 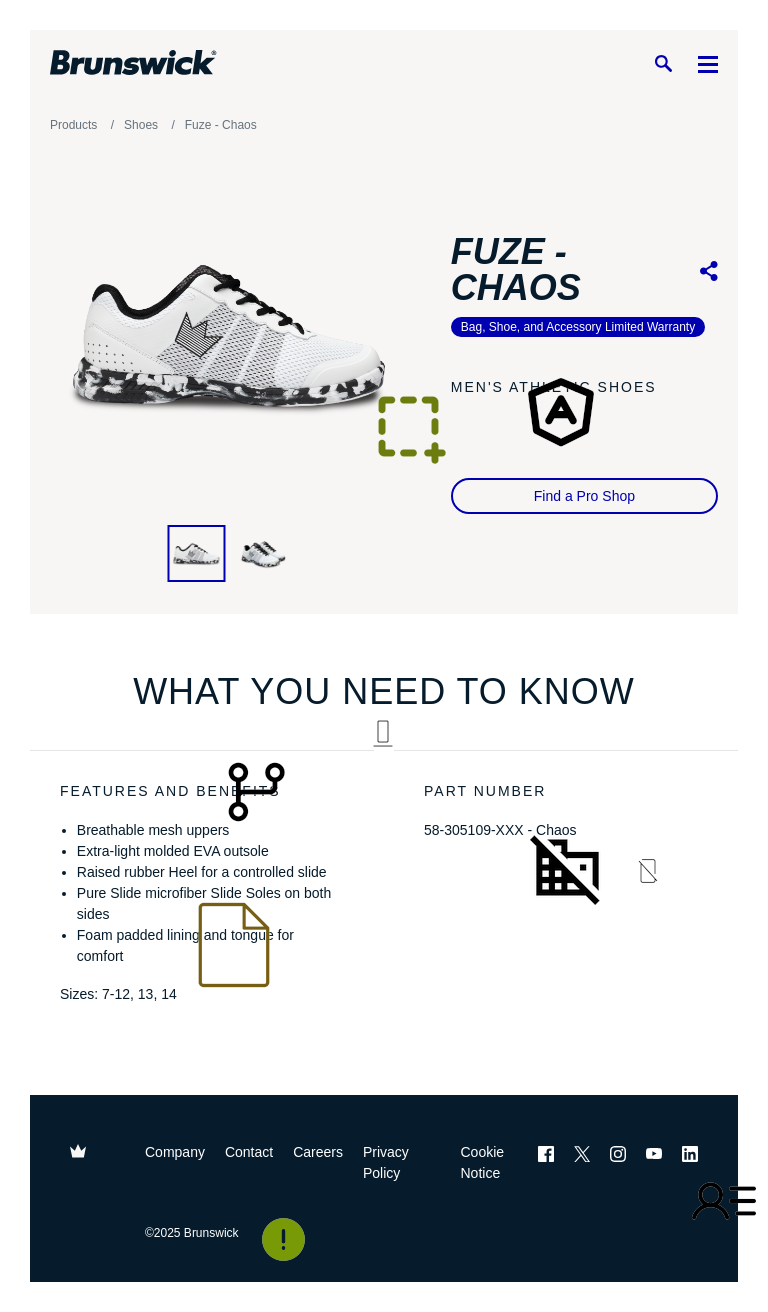 What do you see at coordinates (723, 1201) in the screenshot?
I see `view user directory or contact list` at bounding box center [723, 1201].